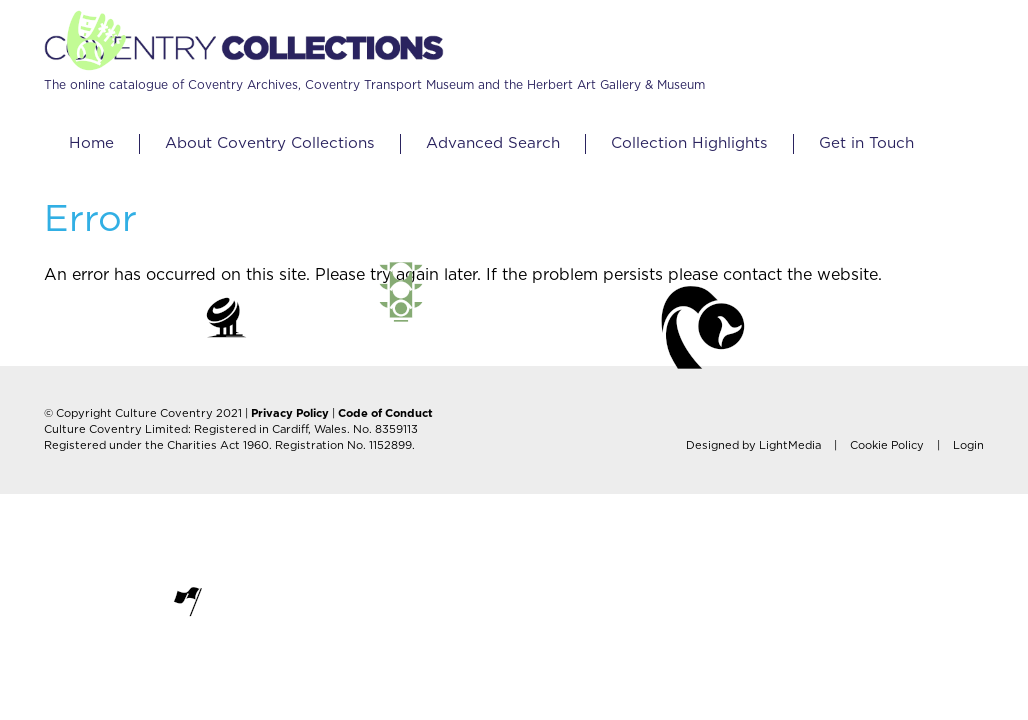  Describe the element at coordinates (703, 327) in the screenshot. I see `a monster or creature ability indicator` at that location.